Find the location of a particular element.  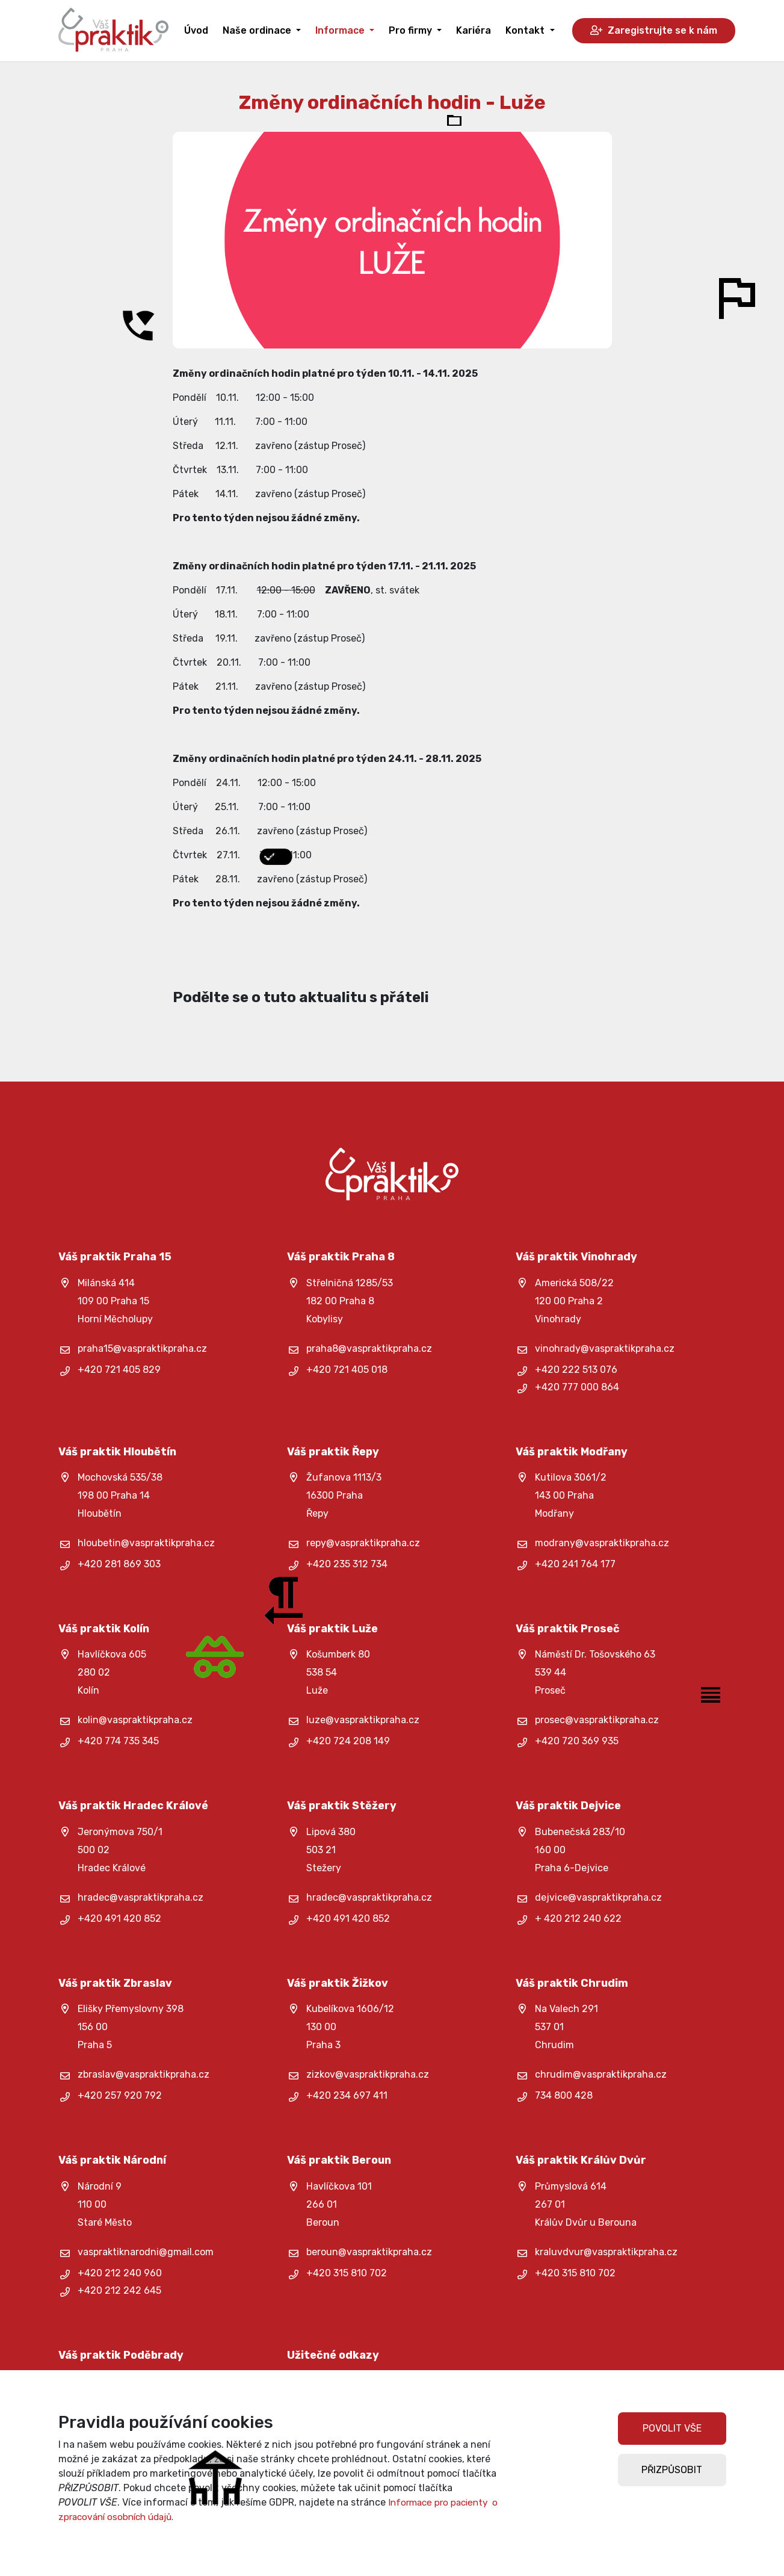

flag or bookmark an item for later is located at coordinates (736, 297).